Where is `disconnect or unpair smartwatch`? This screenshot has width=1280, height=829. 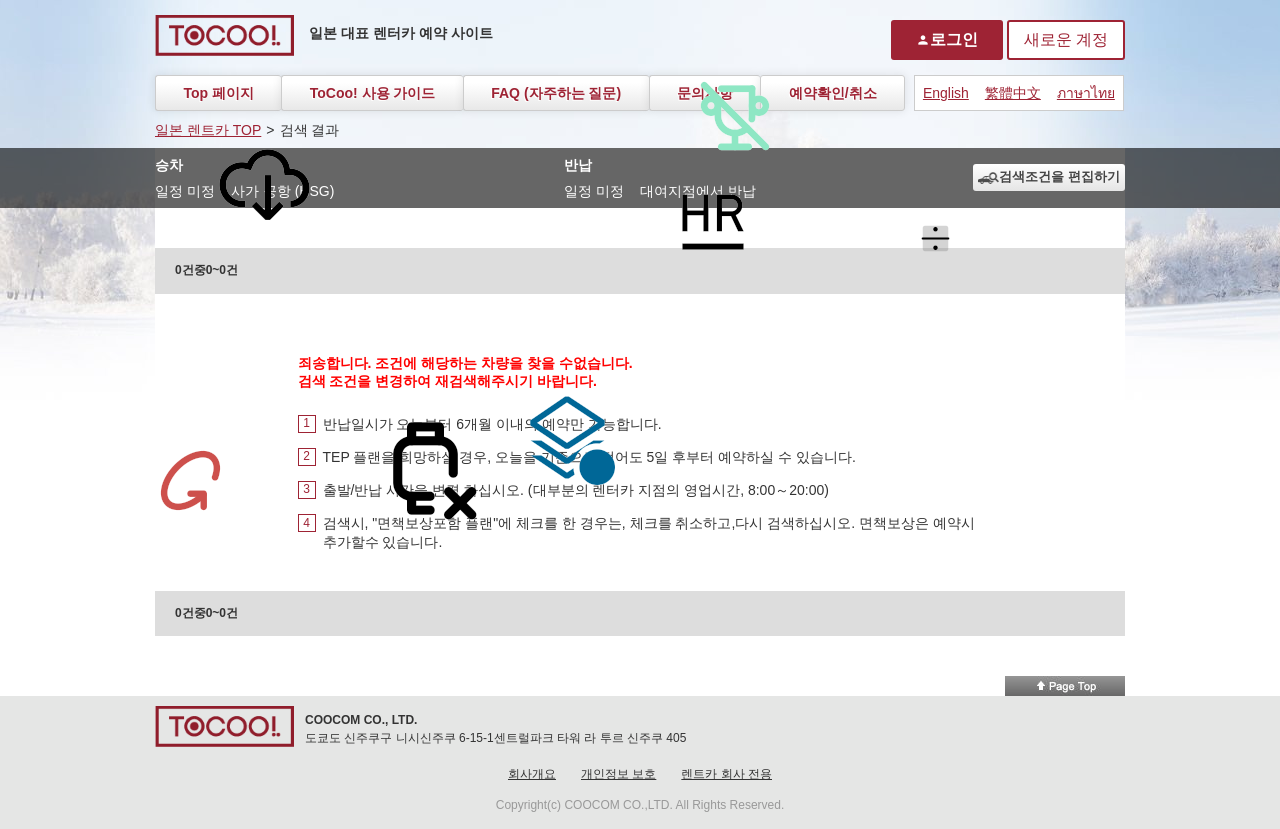 disconnect or unpair smartwatch is located at coordinates (425, 468).